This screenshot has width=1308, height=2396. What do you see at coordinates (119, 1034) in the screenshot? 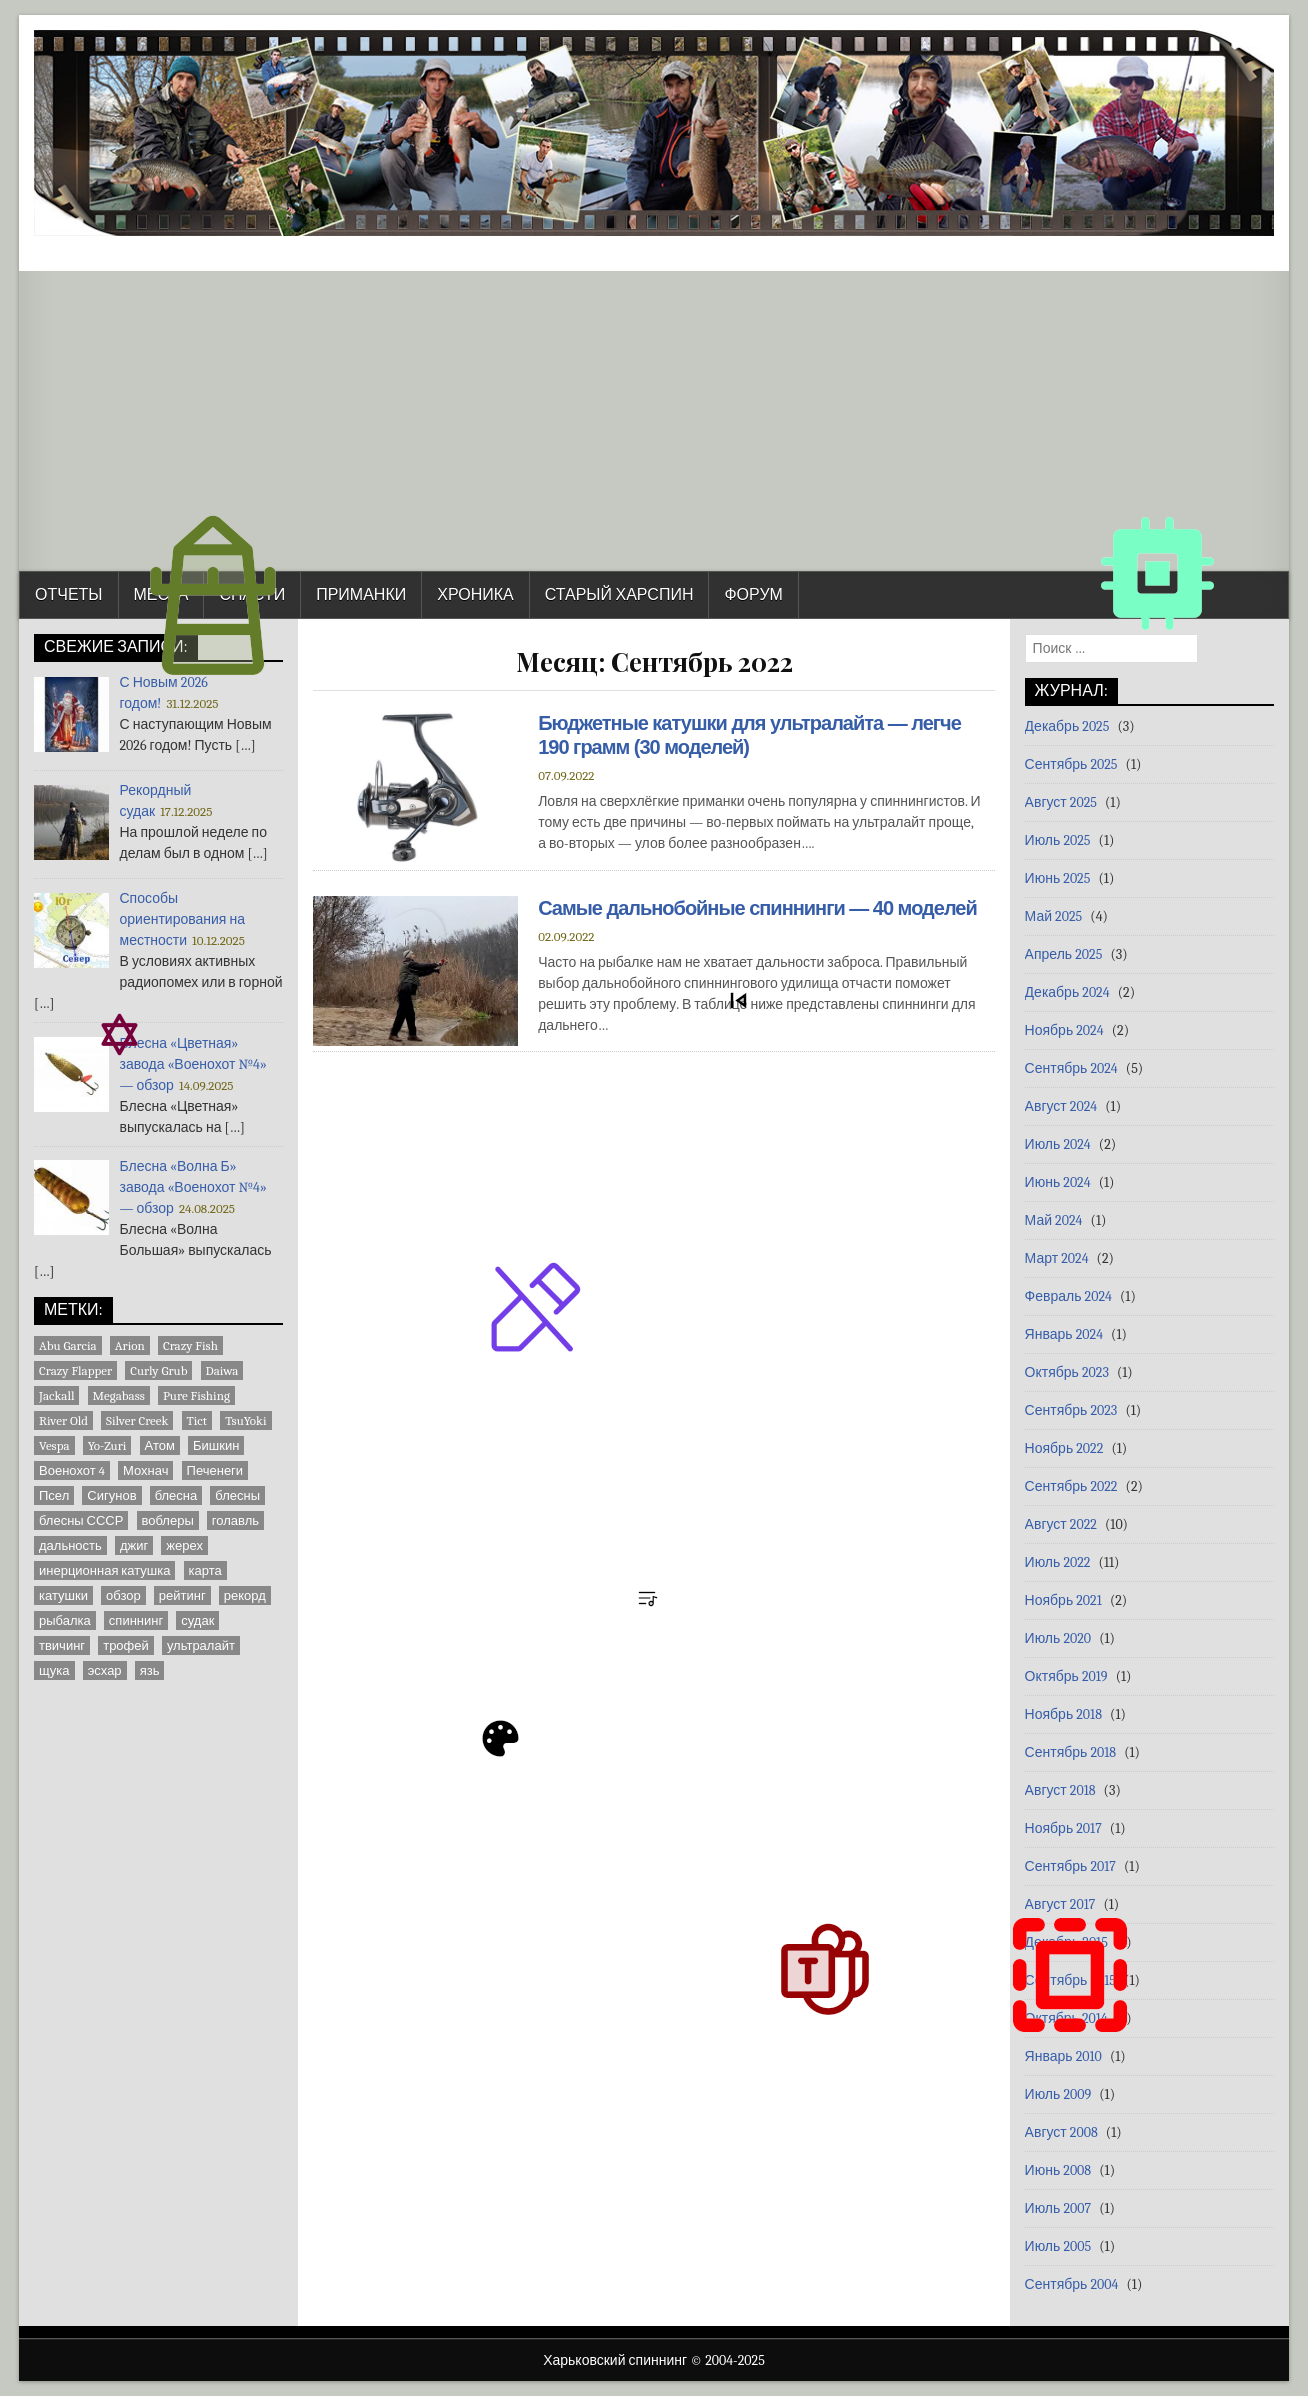
I see `indicates jewish religious content or services` at bounding box center [119, 1034].